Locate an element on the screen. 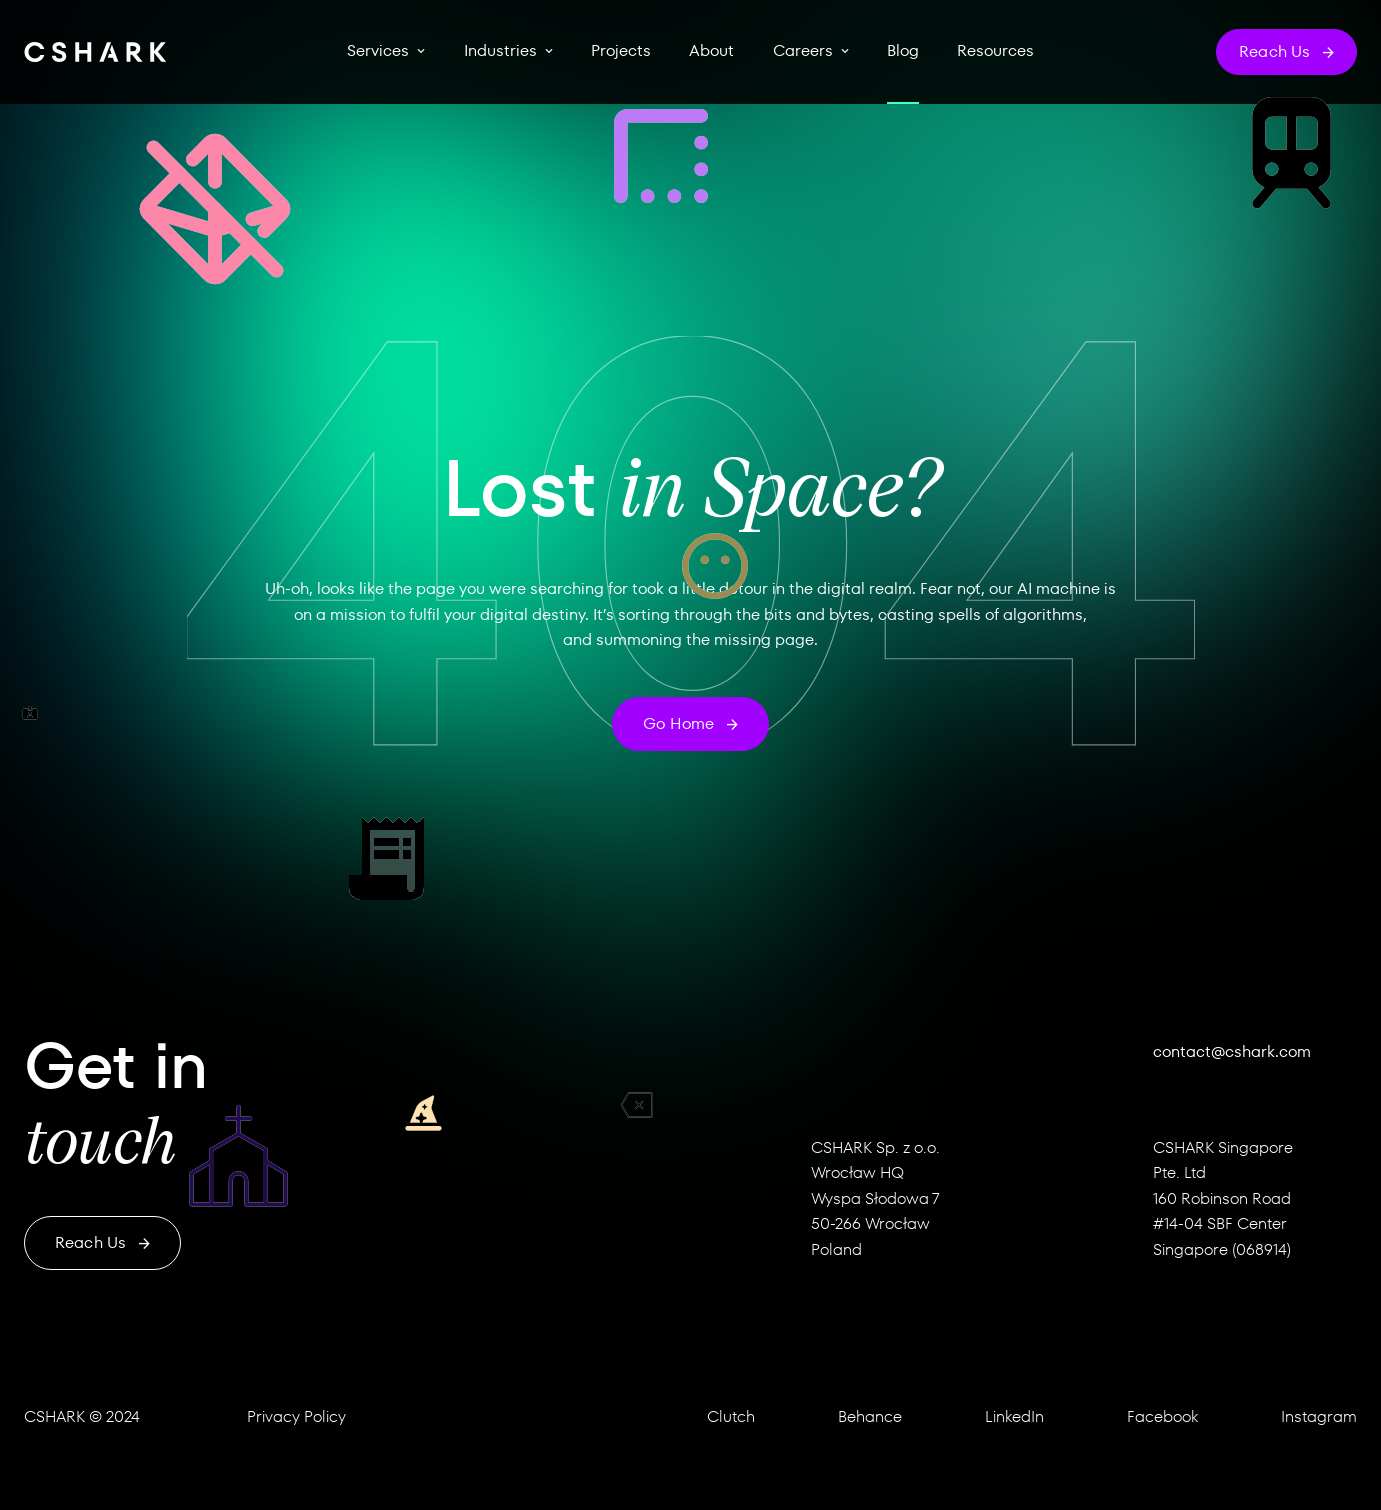  view your employee or member ID badge is located at coordinates (30, 714).